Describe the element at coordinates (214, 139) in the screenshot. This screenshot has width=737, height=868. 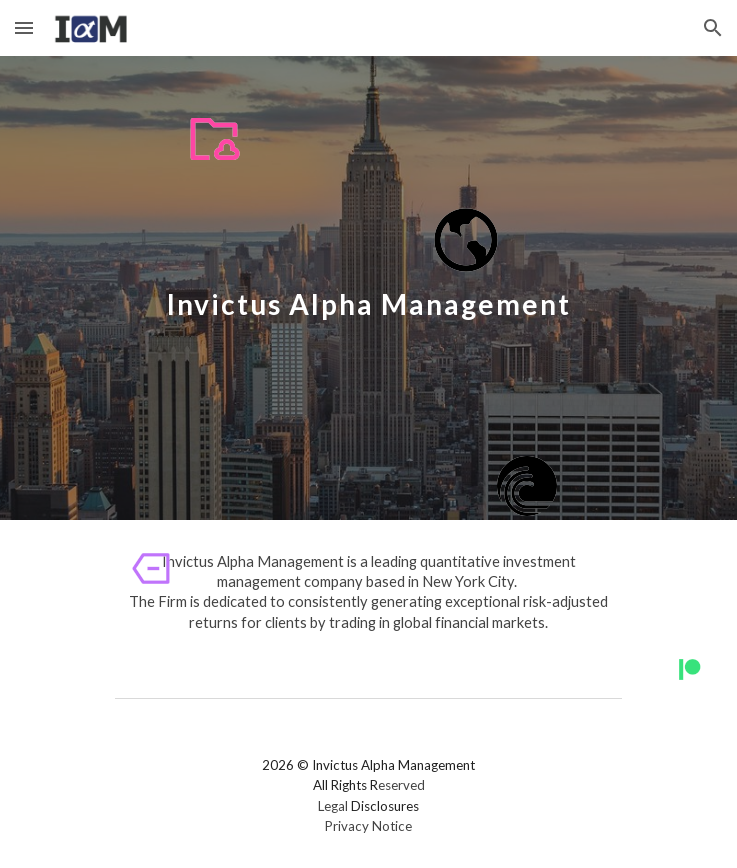
I see `access cloud-synced files and folders` at that location.